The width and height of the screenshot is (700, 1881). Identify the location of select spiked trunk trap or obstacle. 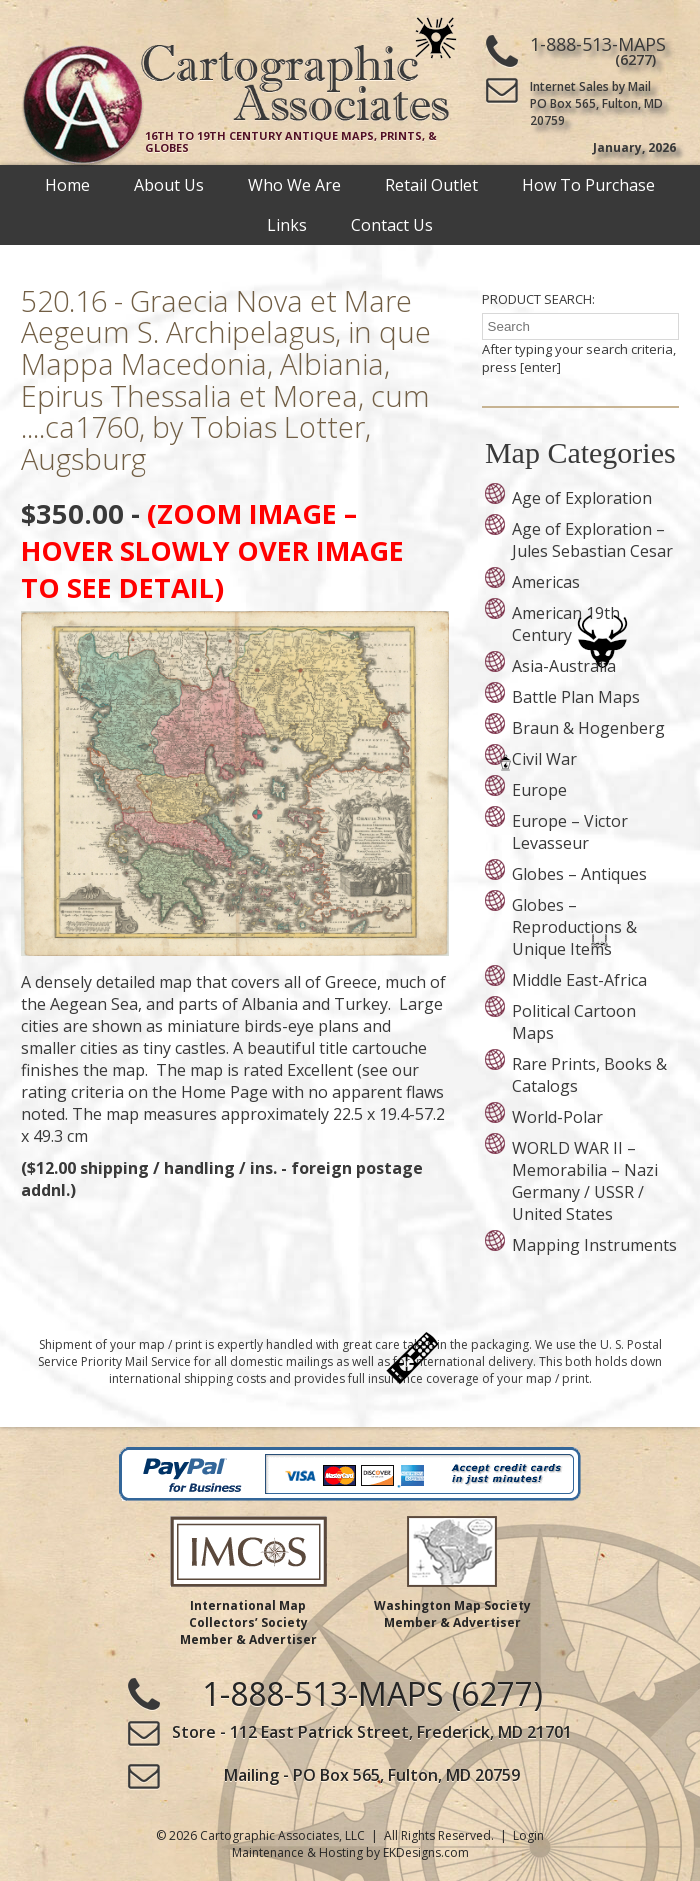
(599, 942).